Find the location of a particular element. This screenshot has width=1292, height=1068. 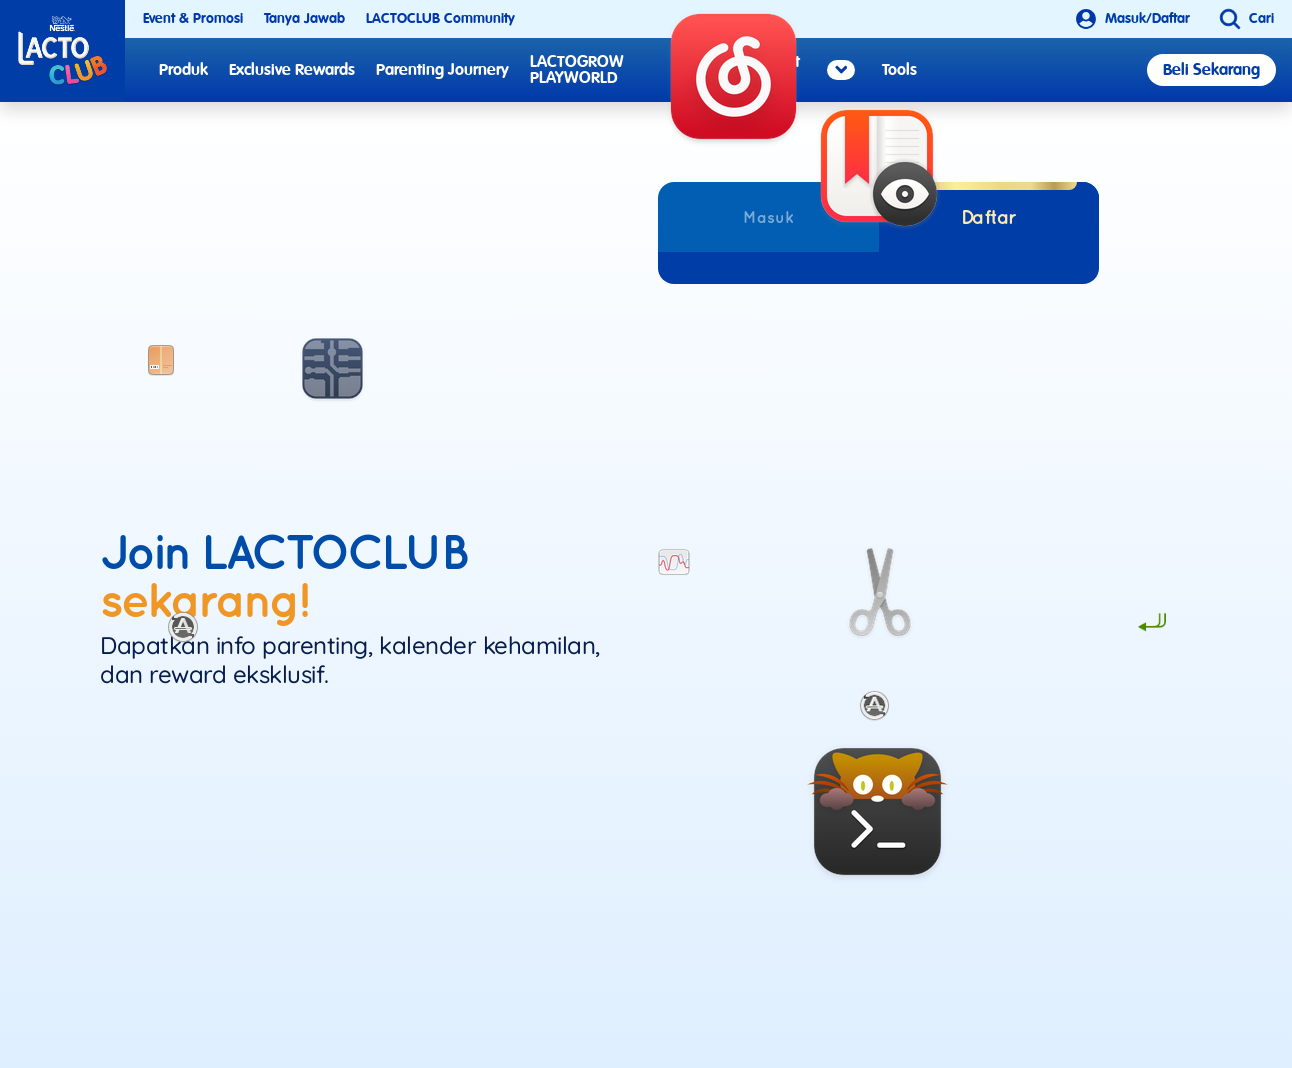

cut selected content to clipboard is located at coordinates (880, 592).